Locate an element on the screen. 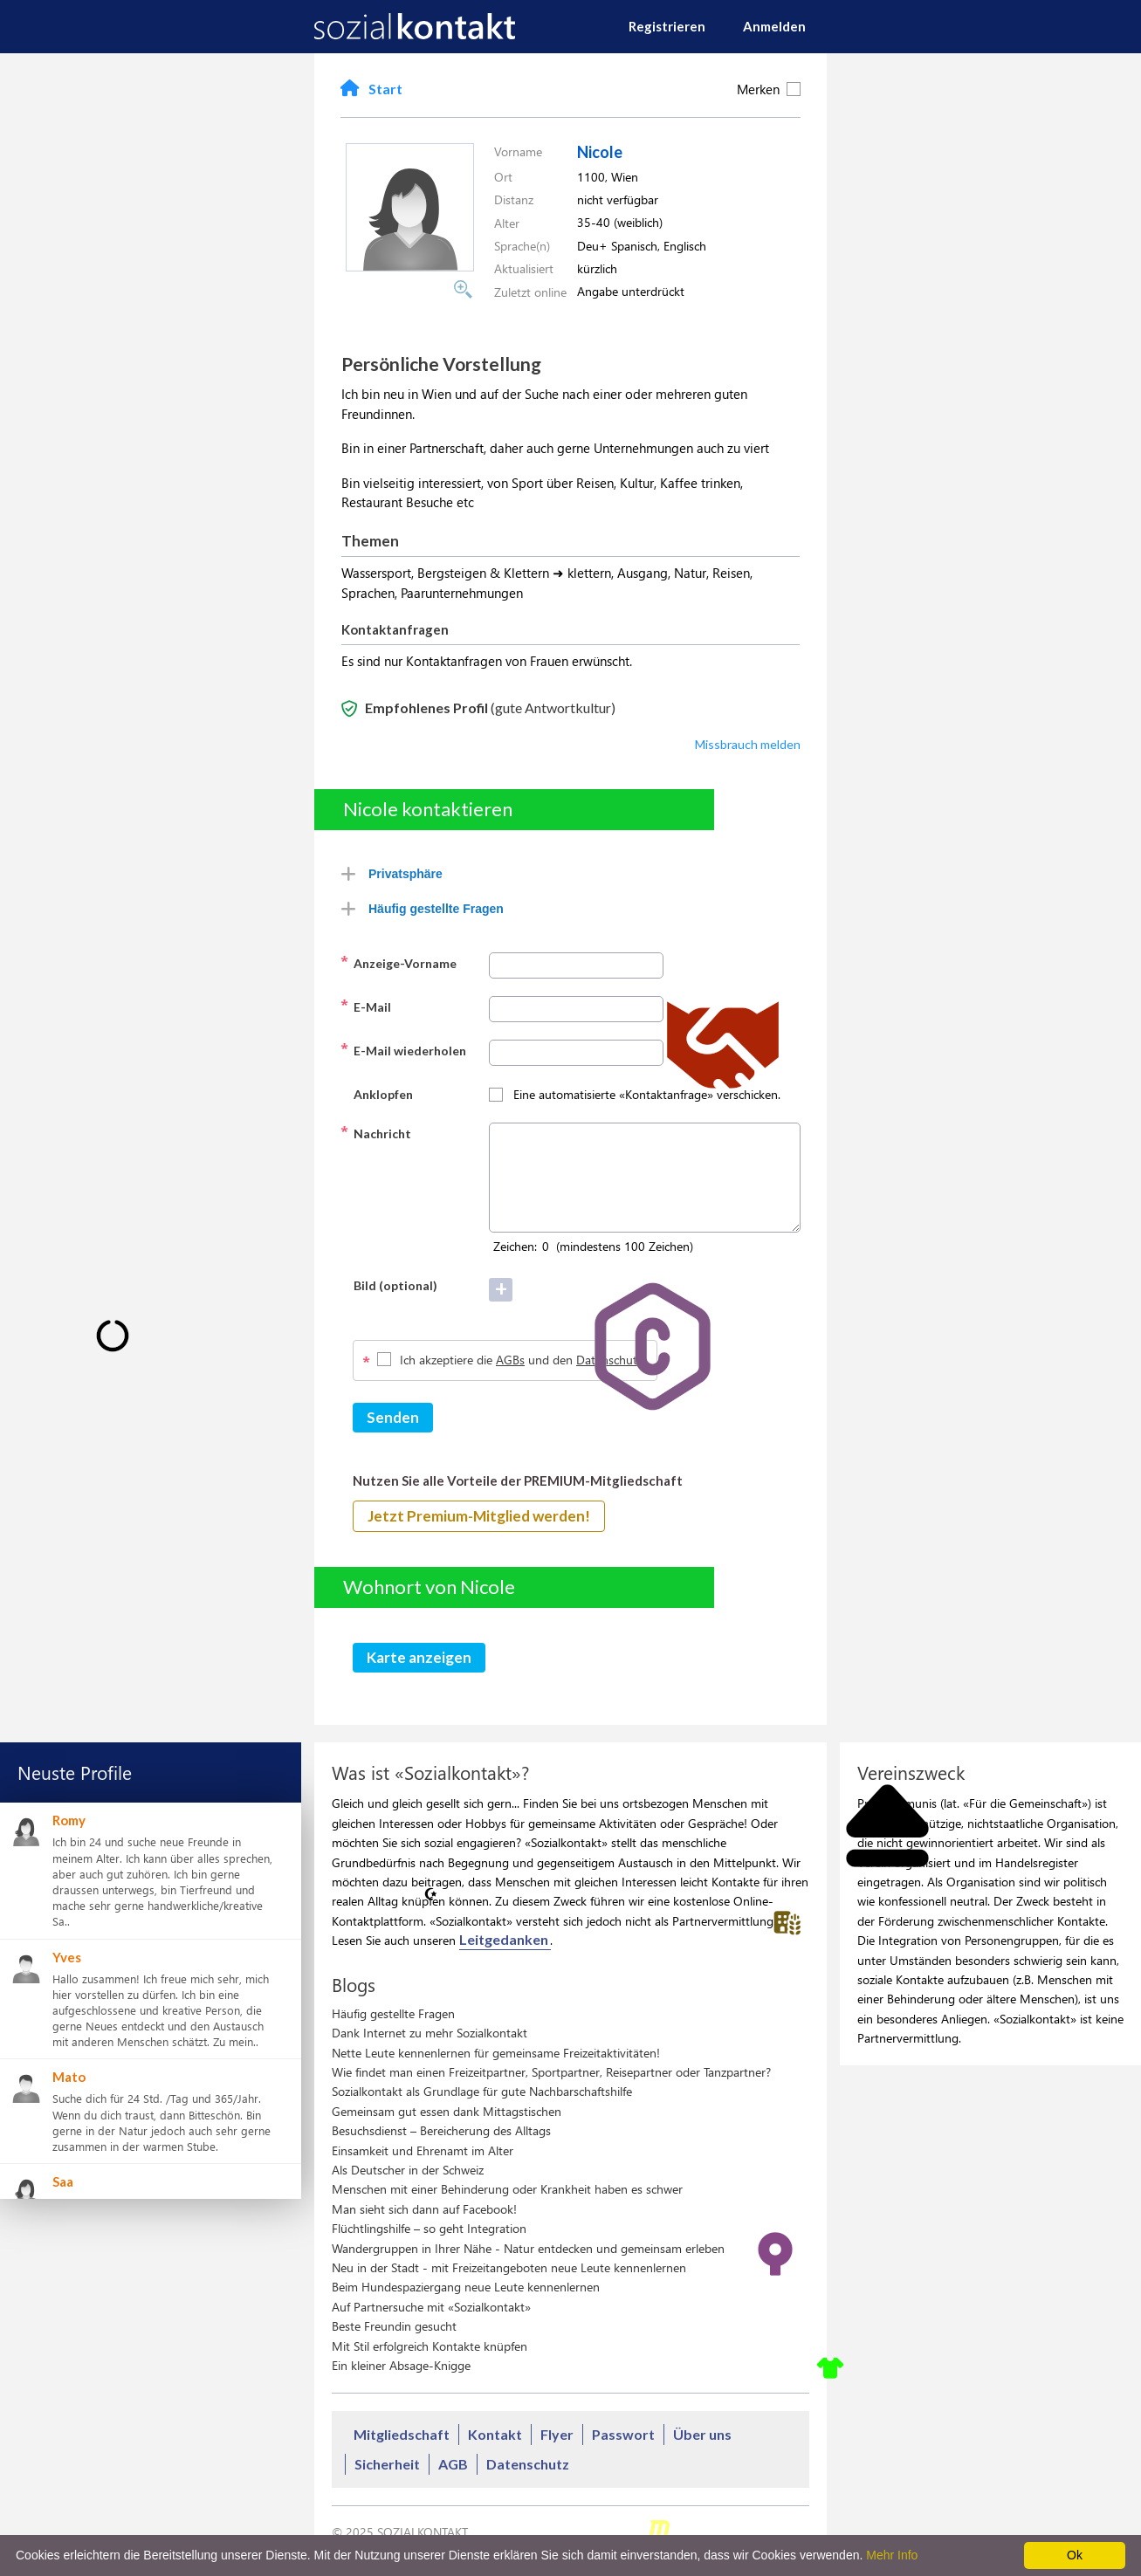 This screenshot has height=2576, width=1141. access agricultural or farm management services is located at coordinates (787, 1922).